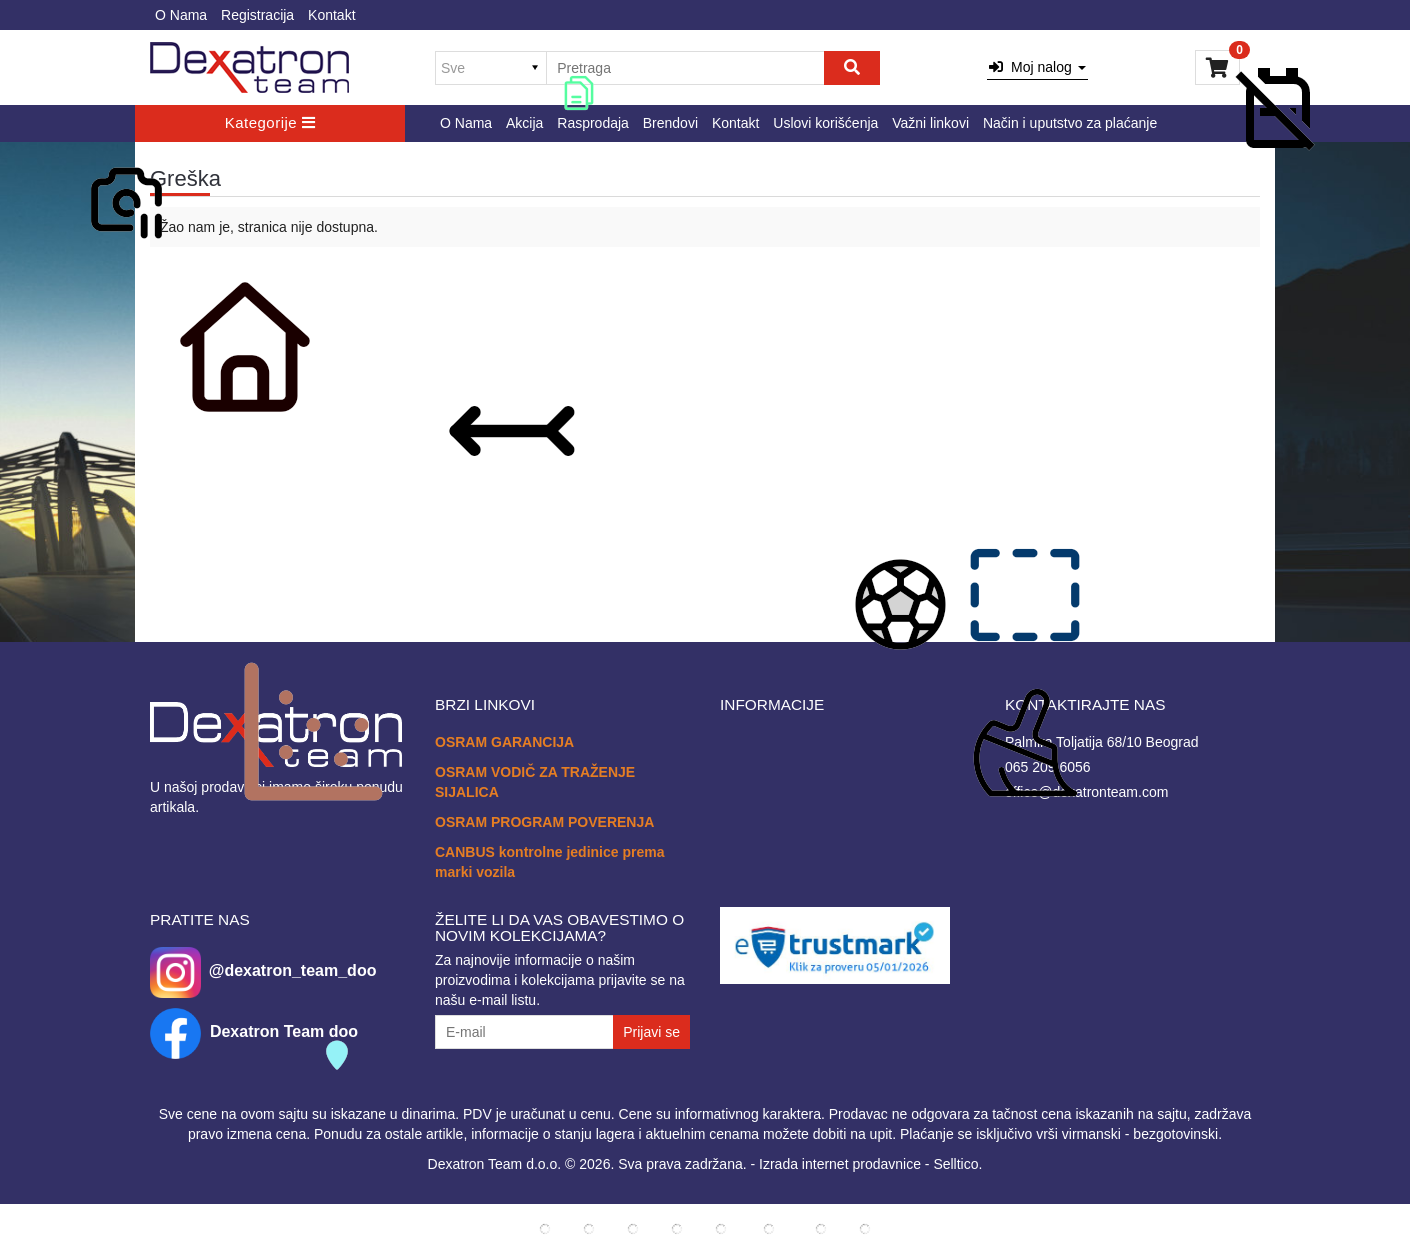 This screenshot has width=1410, height=1254. I want to click on go back to the previous screen, so click(512, 431).